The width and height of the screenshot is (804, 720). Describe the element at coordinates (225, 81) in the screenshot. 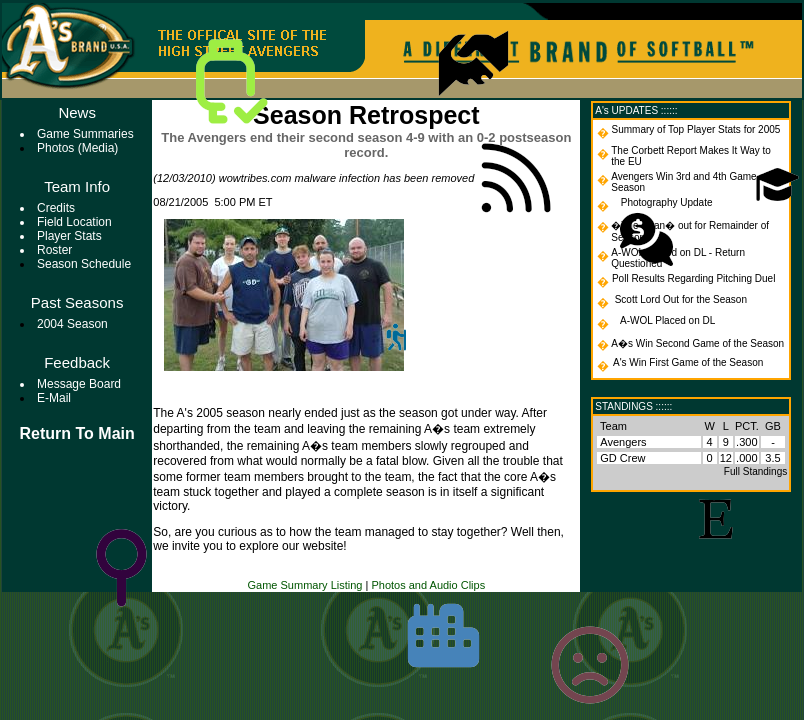

I see `smartwatch successfully connected` at that location.